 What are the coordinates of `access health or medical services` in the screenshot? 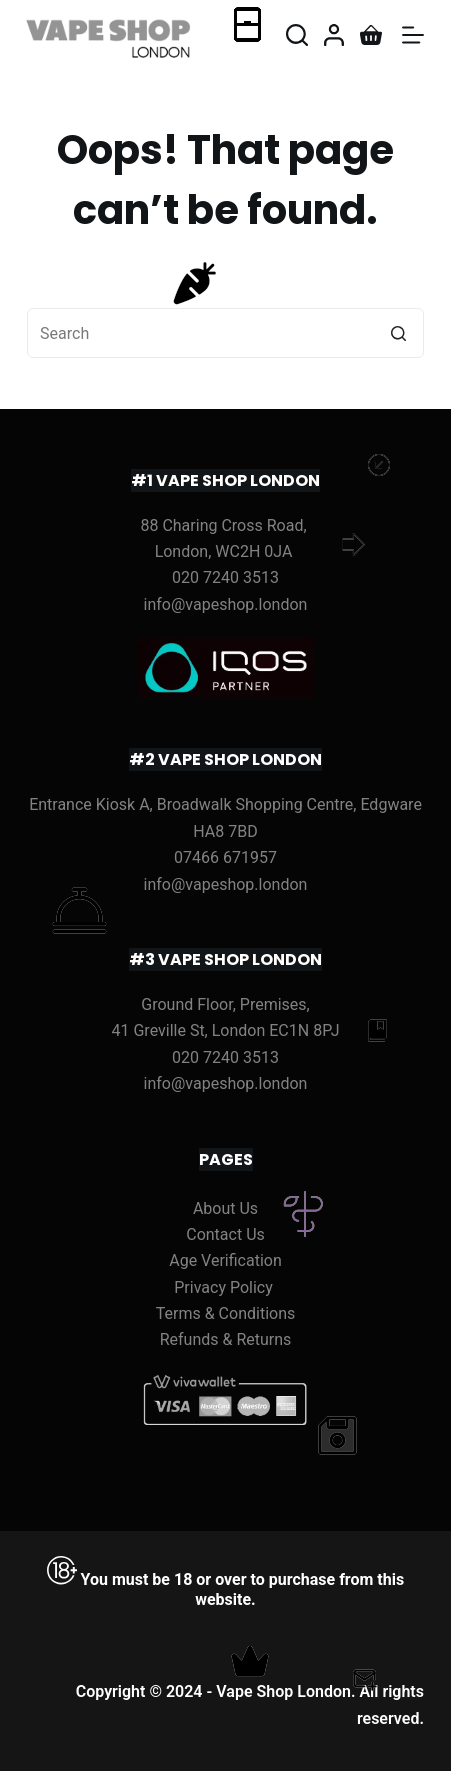 It's located at (305, 1214).